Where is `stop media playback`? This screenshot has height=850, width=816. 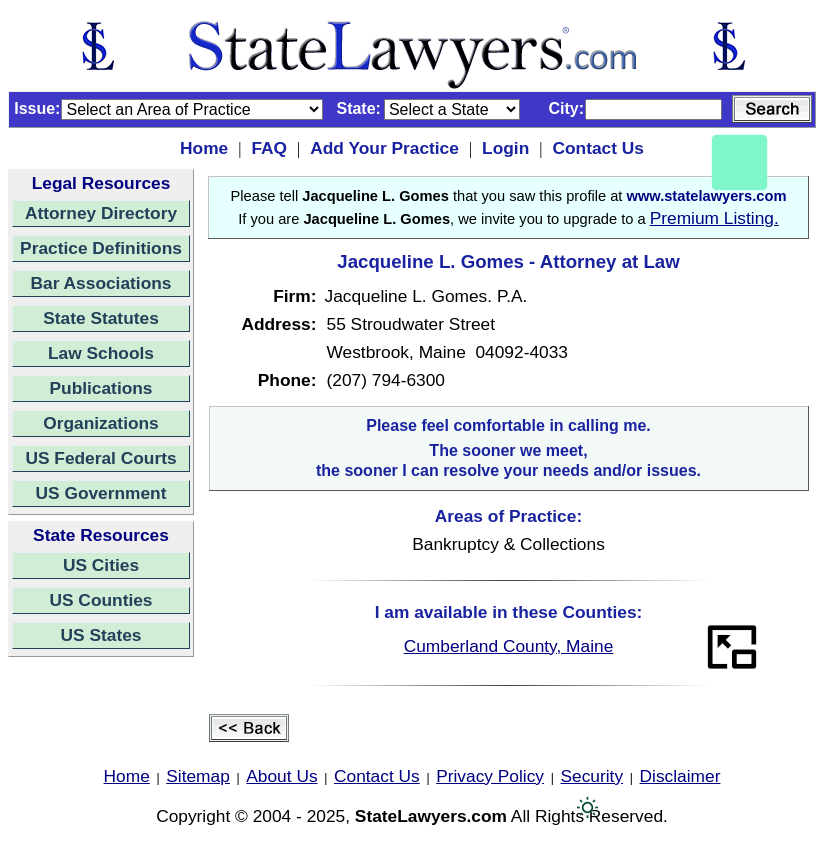 stop media playback is located at coordinates (739, 162).